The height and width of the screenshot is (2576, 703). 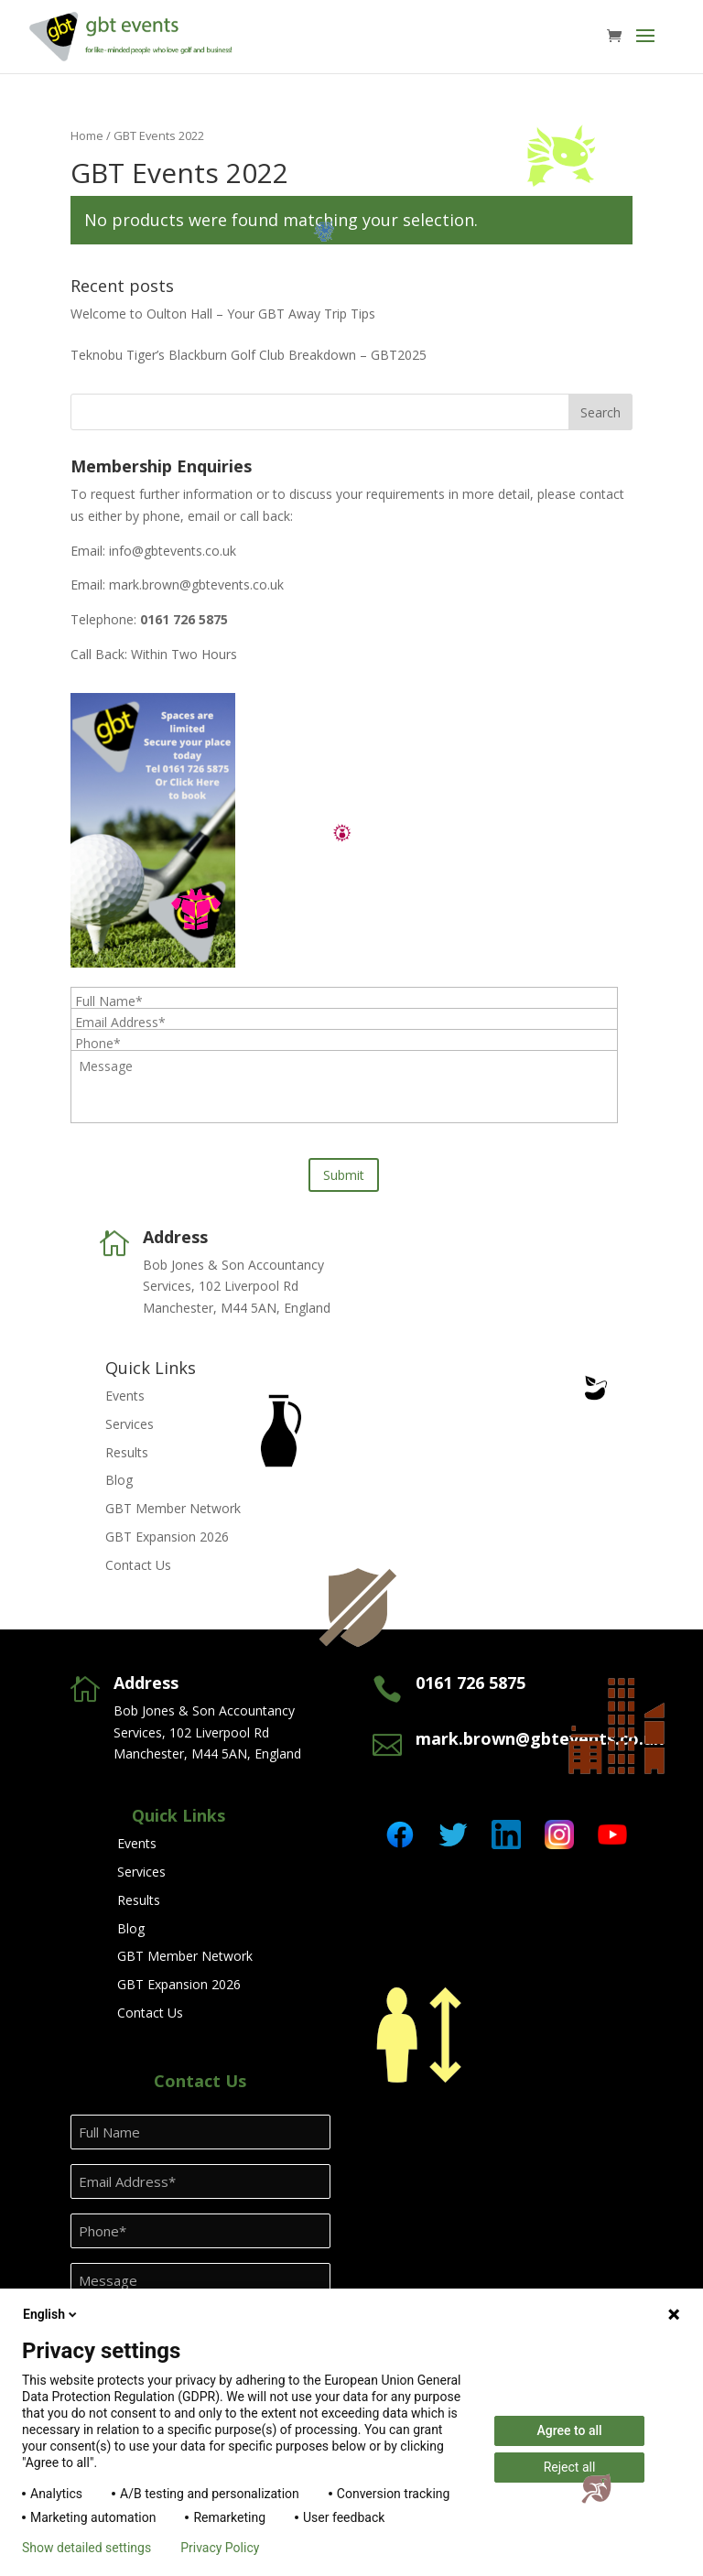 What do you see at coordinates (561, 153) in the screenshot?
I see `axolotl character or mascot icon` at bounding box center [561, 153].